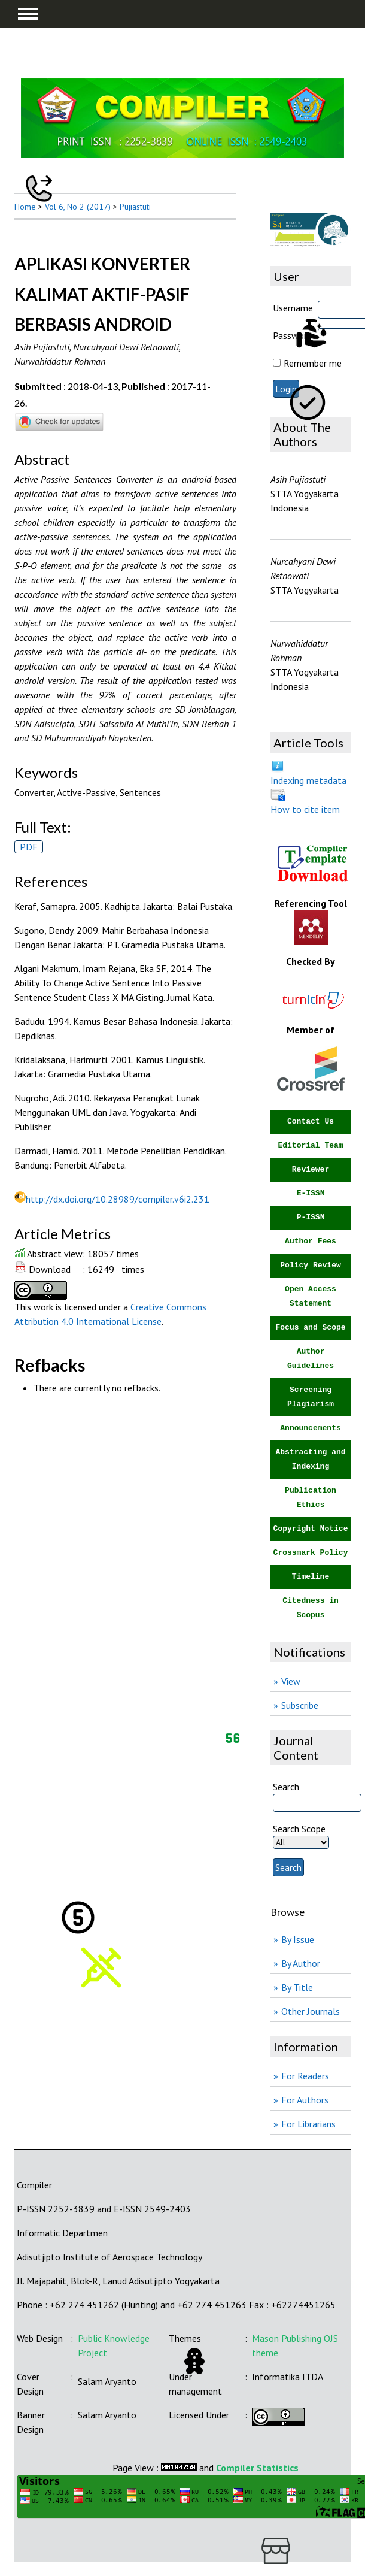 The height and width of the screenshot is (2576, 365). I want to click on hand washing or hygiene reminder, so click(312, 333).